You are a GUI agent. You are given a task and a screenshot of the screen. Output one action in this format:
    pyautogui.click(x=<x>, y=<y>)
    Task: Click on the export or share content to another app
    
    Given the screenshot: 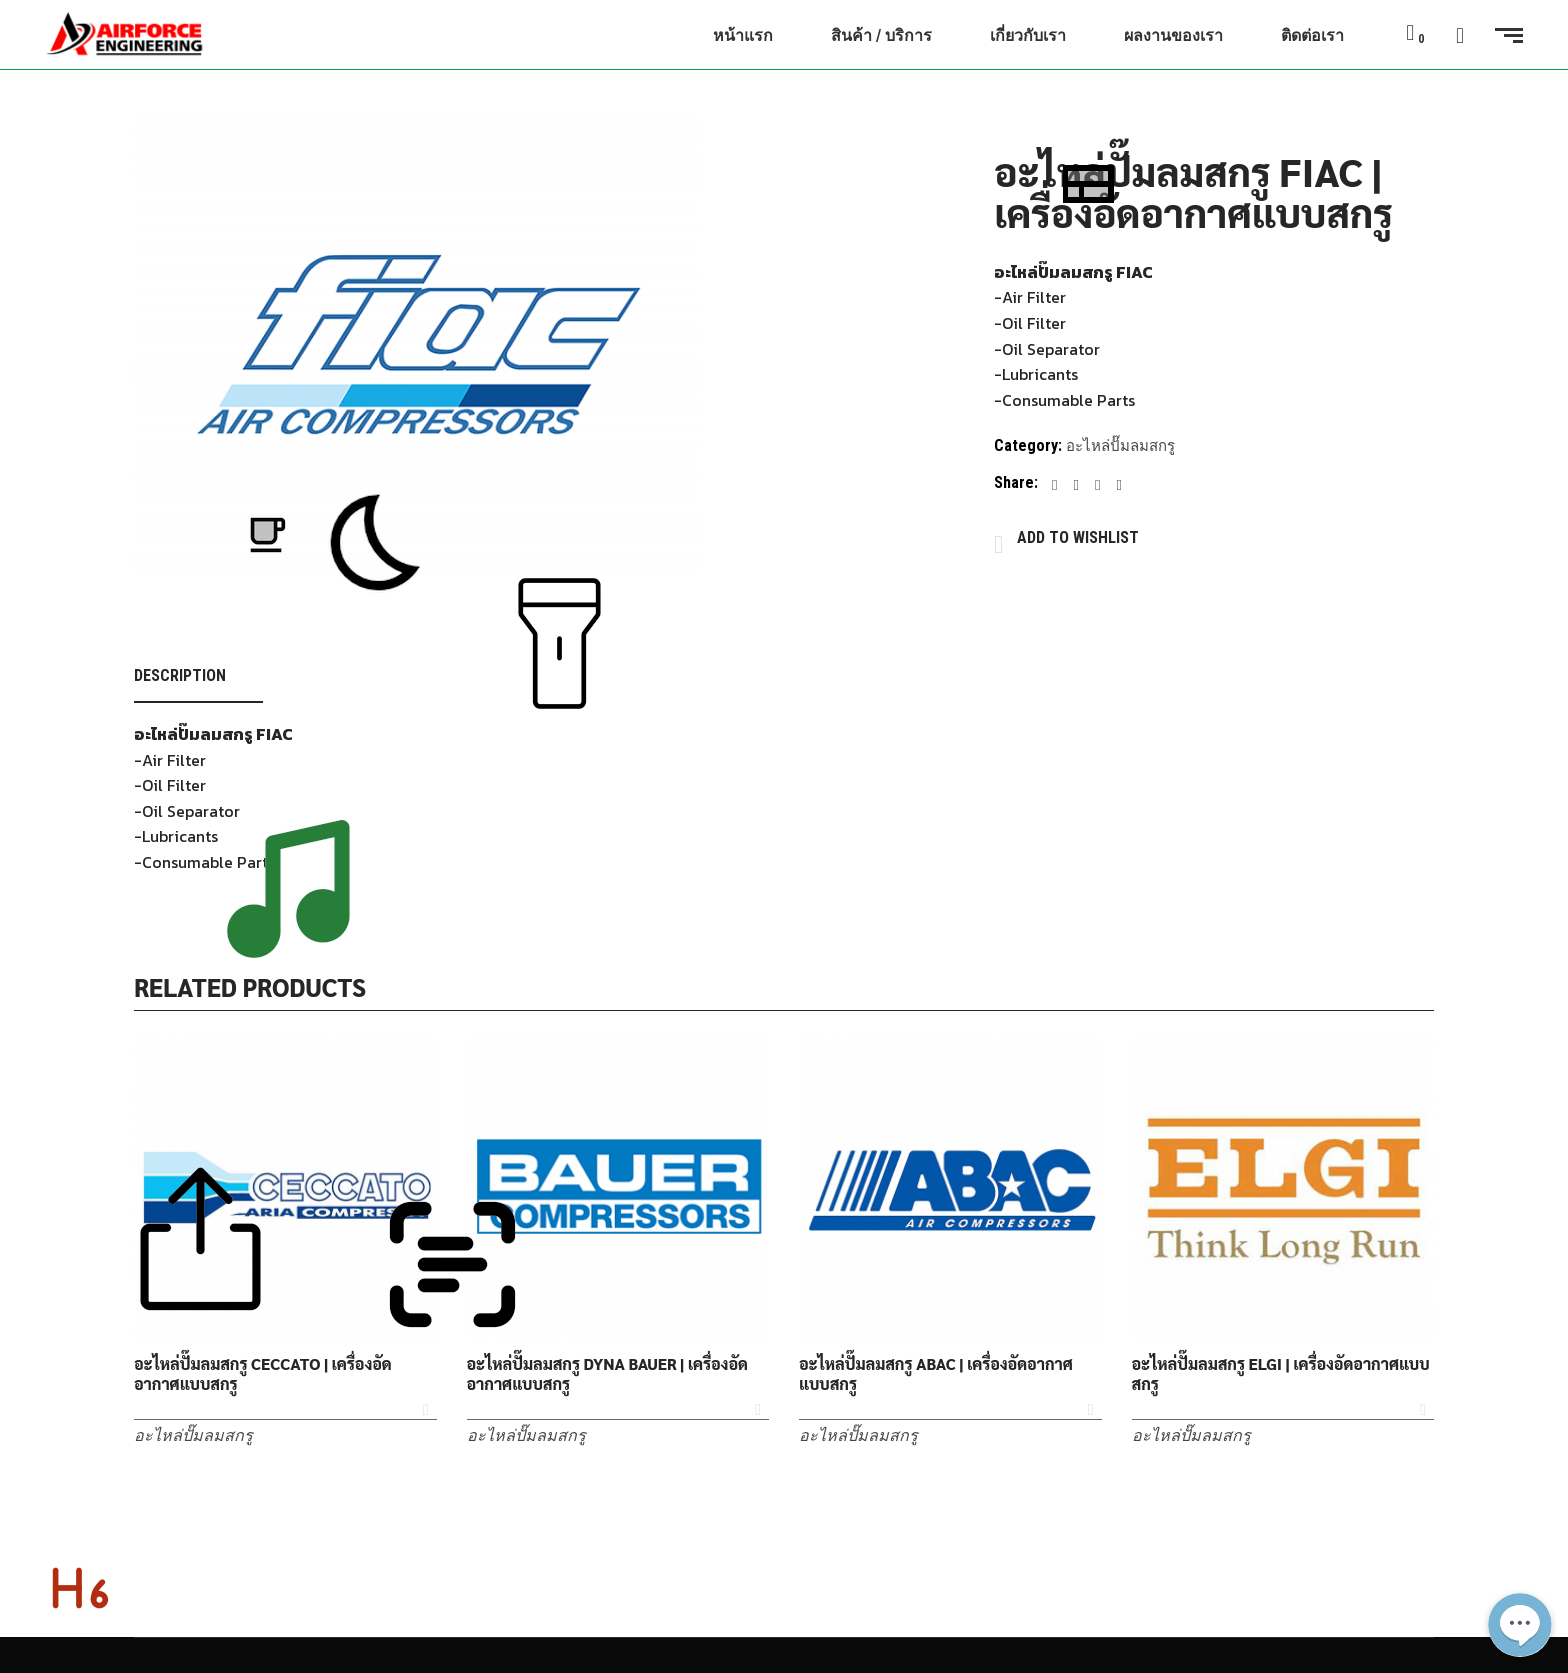 What is the action you would take?
    pyautogui.click(x=200, y=1244)
    